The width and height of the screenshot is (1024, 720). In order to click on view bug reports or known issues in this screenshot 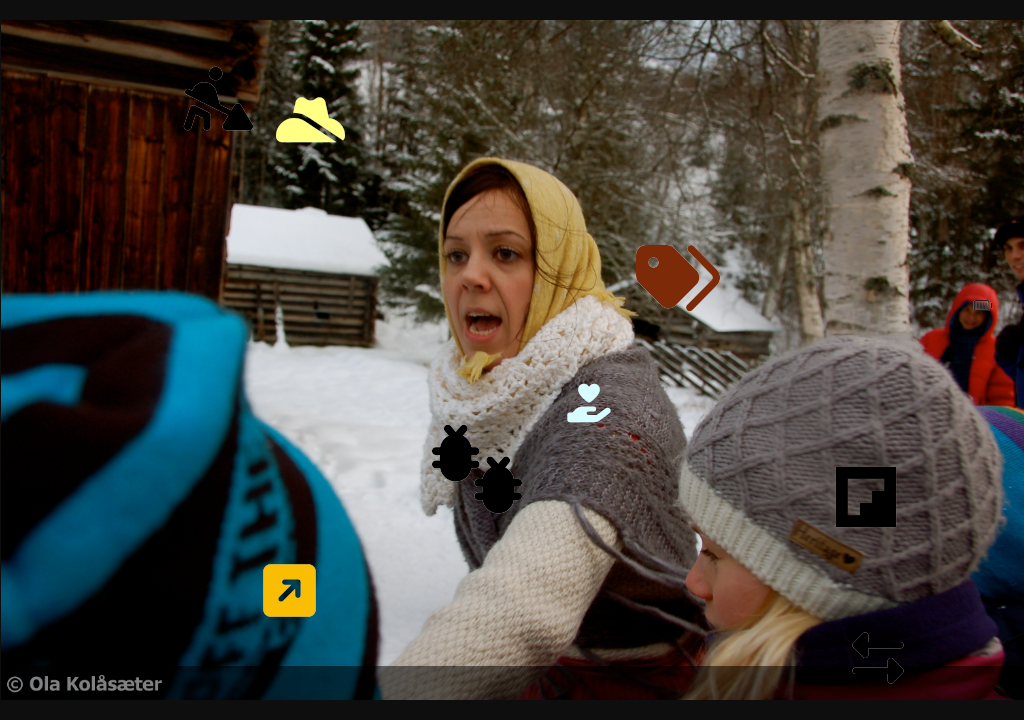, I will do `click(477, 471)`.